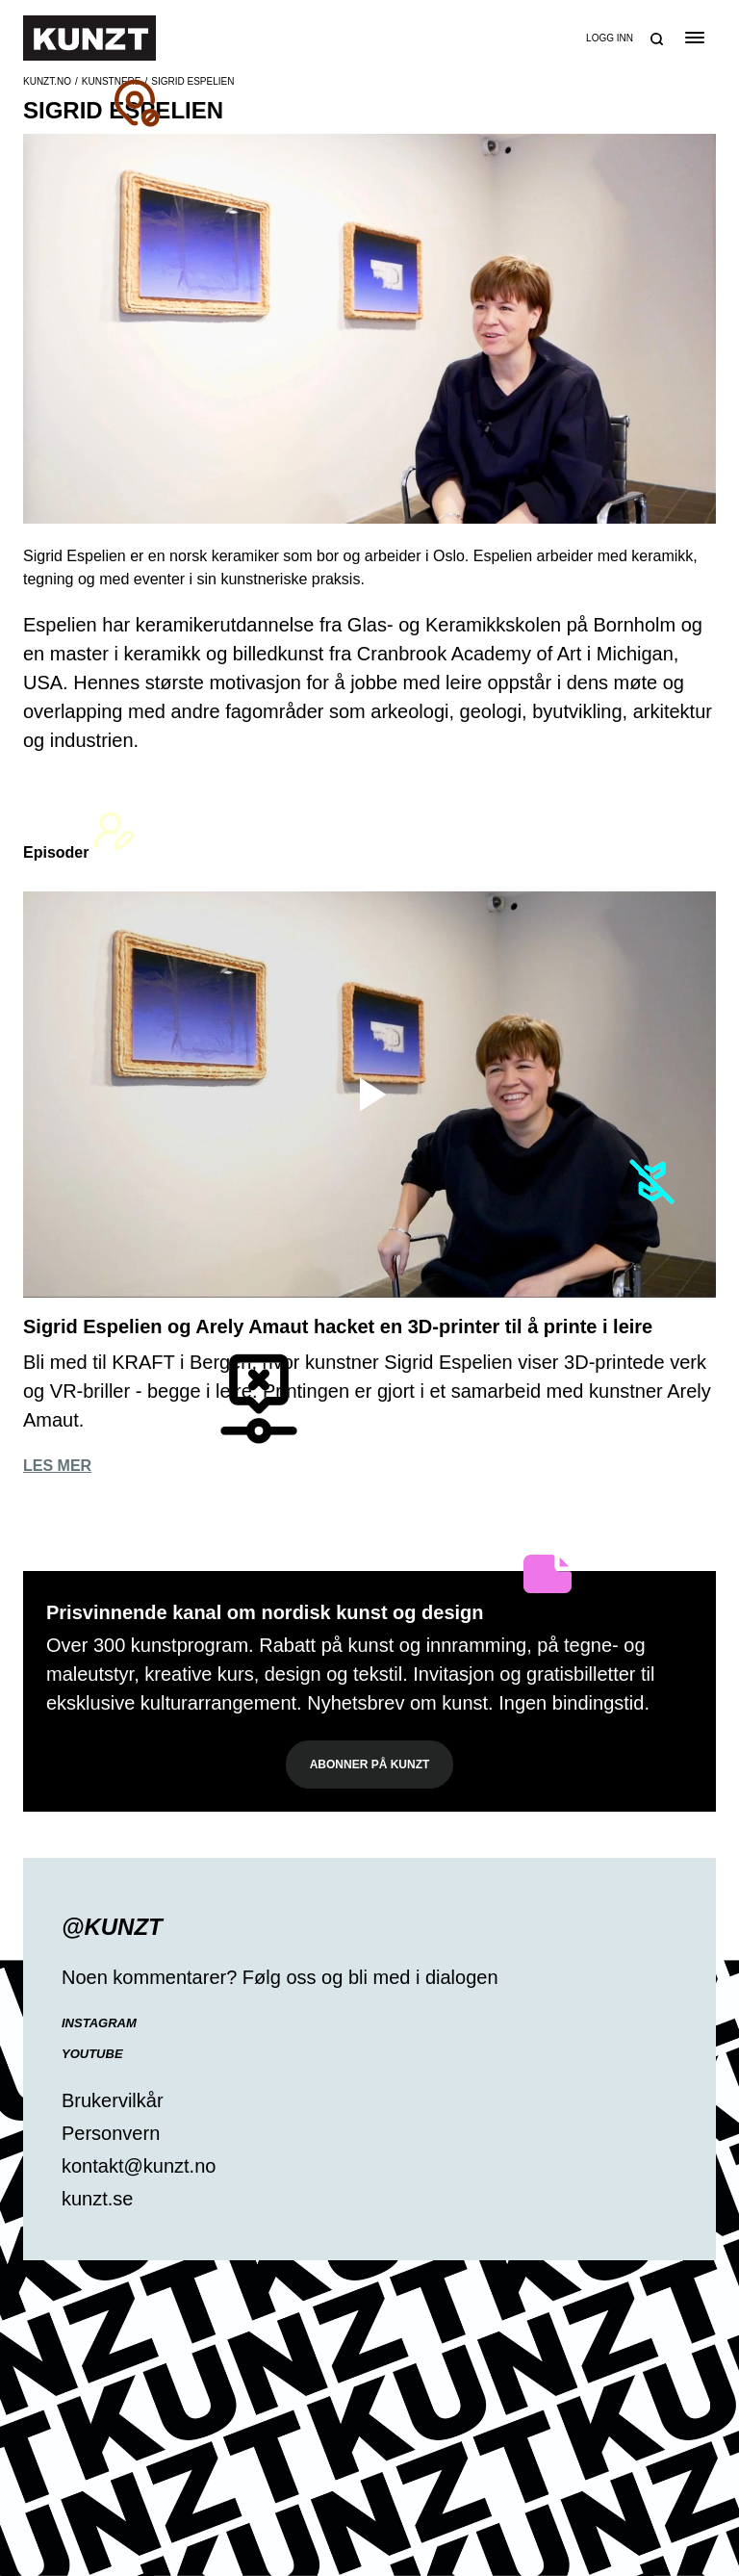 The height and width of the screenshot is (2576, 739). I want to click on disable badge notifications, so click(651, 1181).